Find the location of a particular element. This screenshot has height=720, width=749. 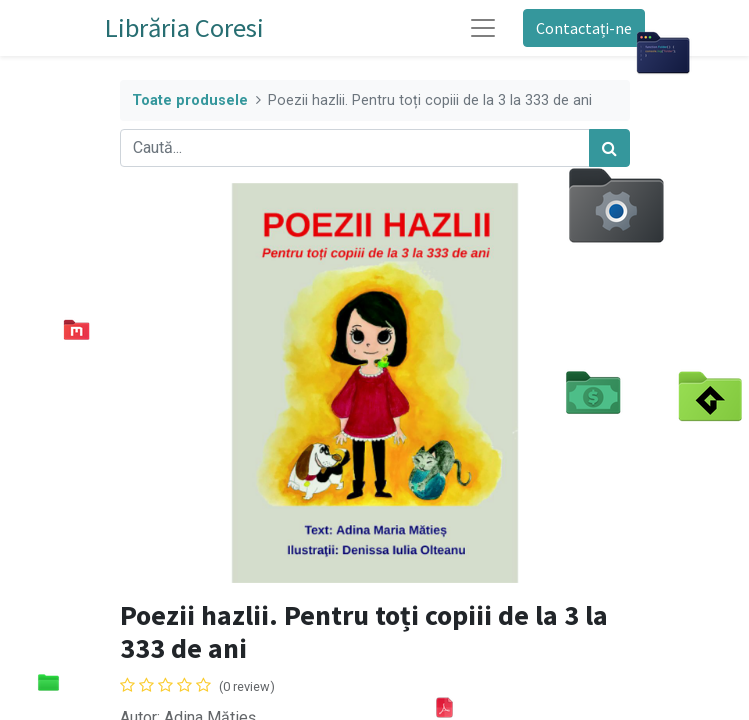

open folder containing financial documents is located at coordinates (593, 394).